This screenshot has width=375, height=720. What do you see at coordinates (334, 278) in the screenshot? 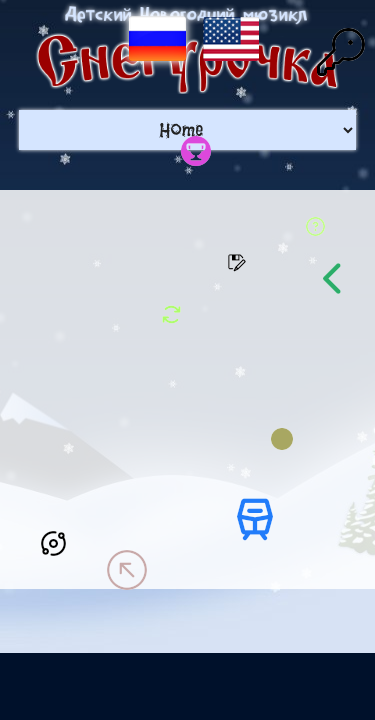
I see `go back to the previous page` at bounding box center [334, 278].